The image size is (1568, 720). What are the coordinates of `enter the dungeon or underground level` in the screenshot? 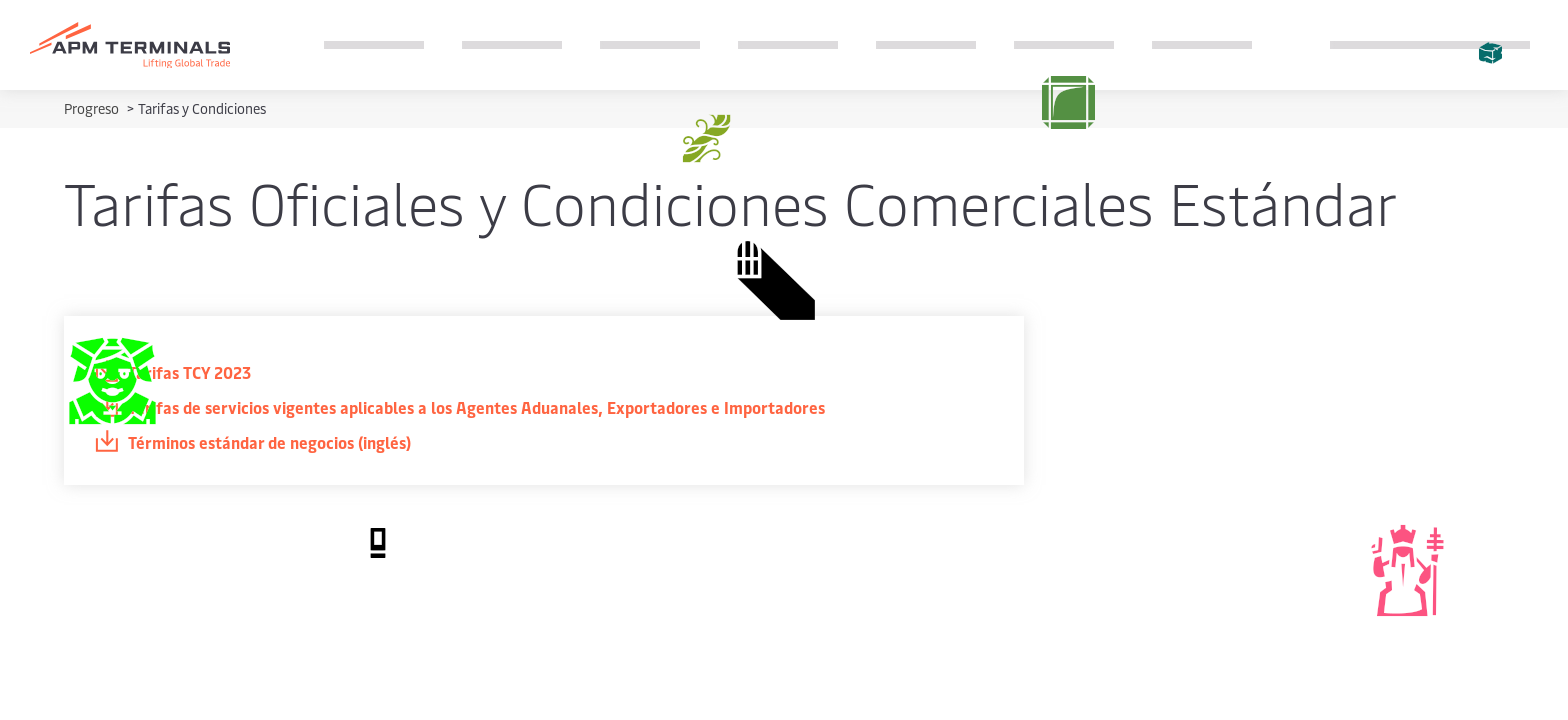 It's located at (771, 276).